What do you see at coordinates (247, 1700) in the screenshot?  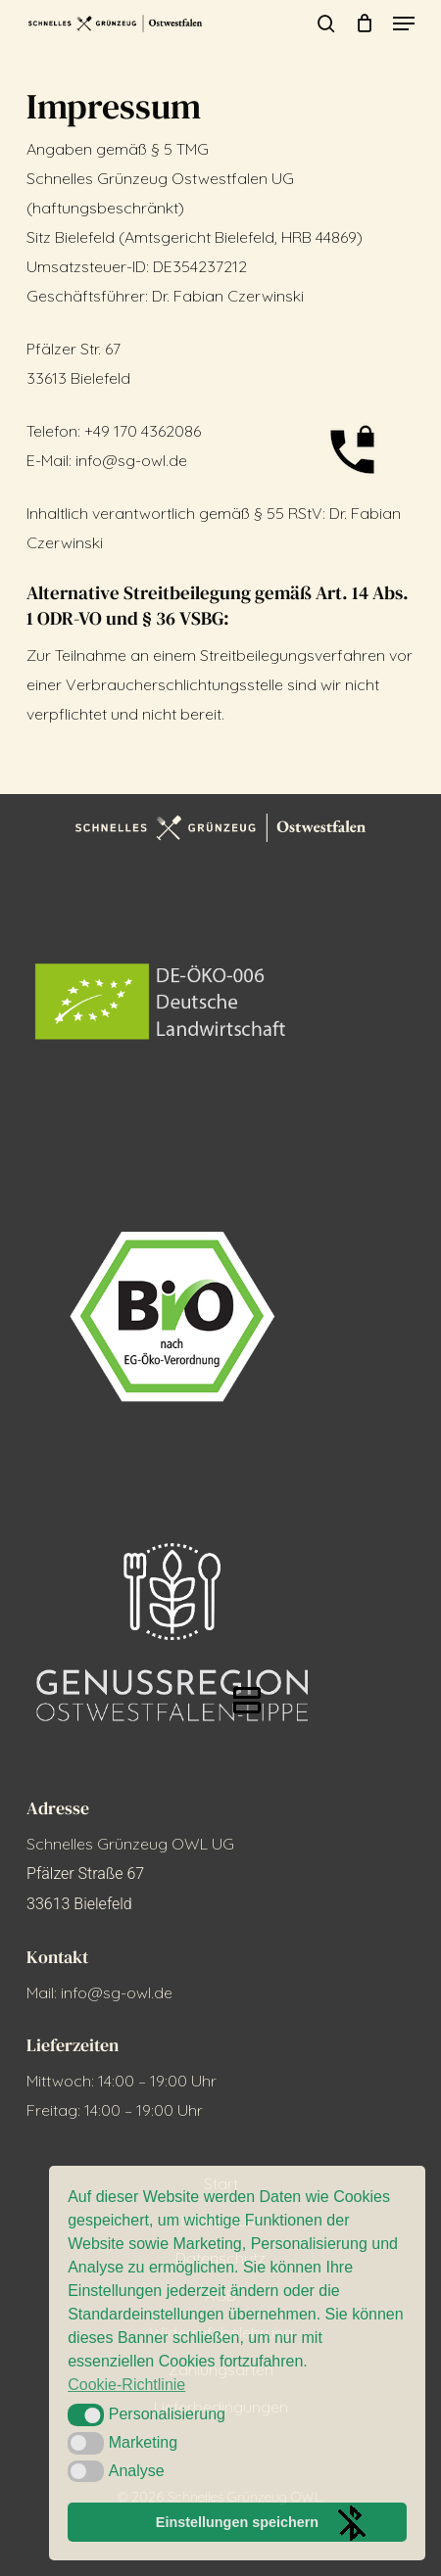 I see `view agenda or schedule items` at bounding box center [247, 1700].